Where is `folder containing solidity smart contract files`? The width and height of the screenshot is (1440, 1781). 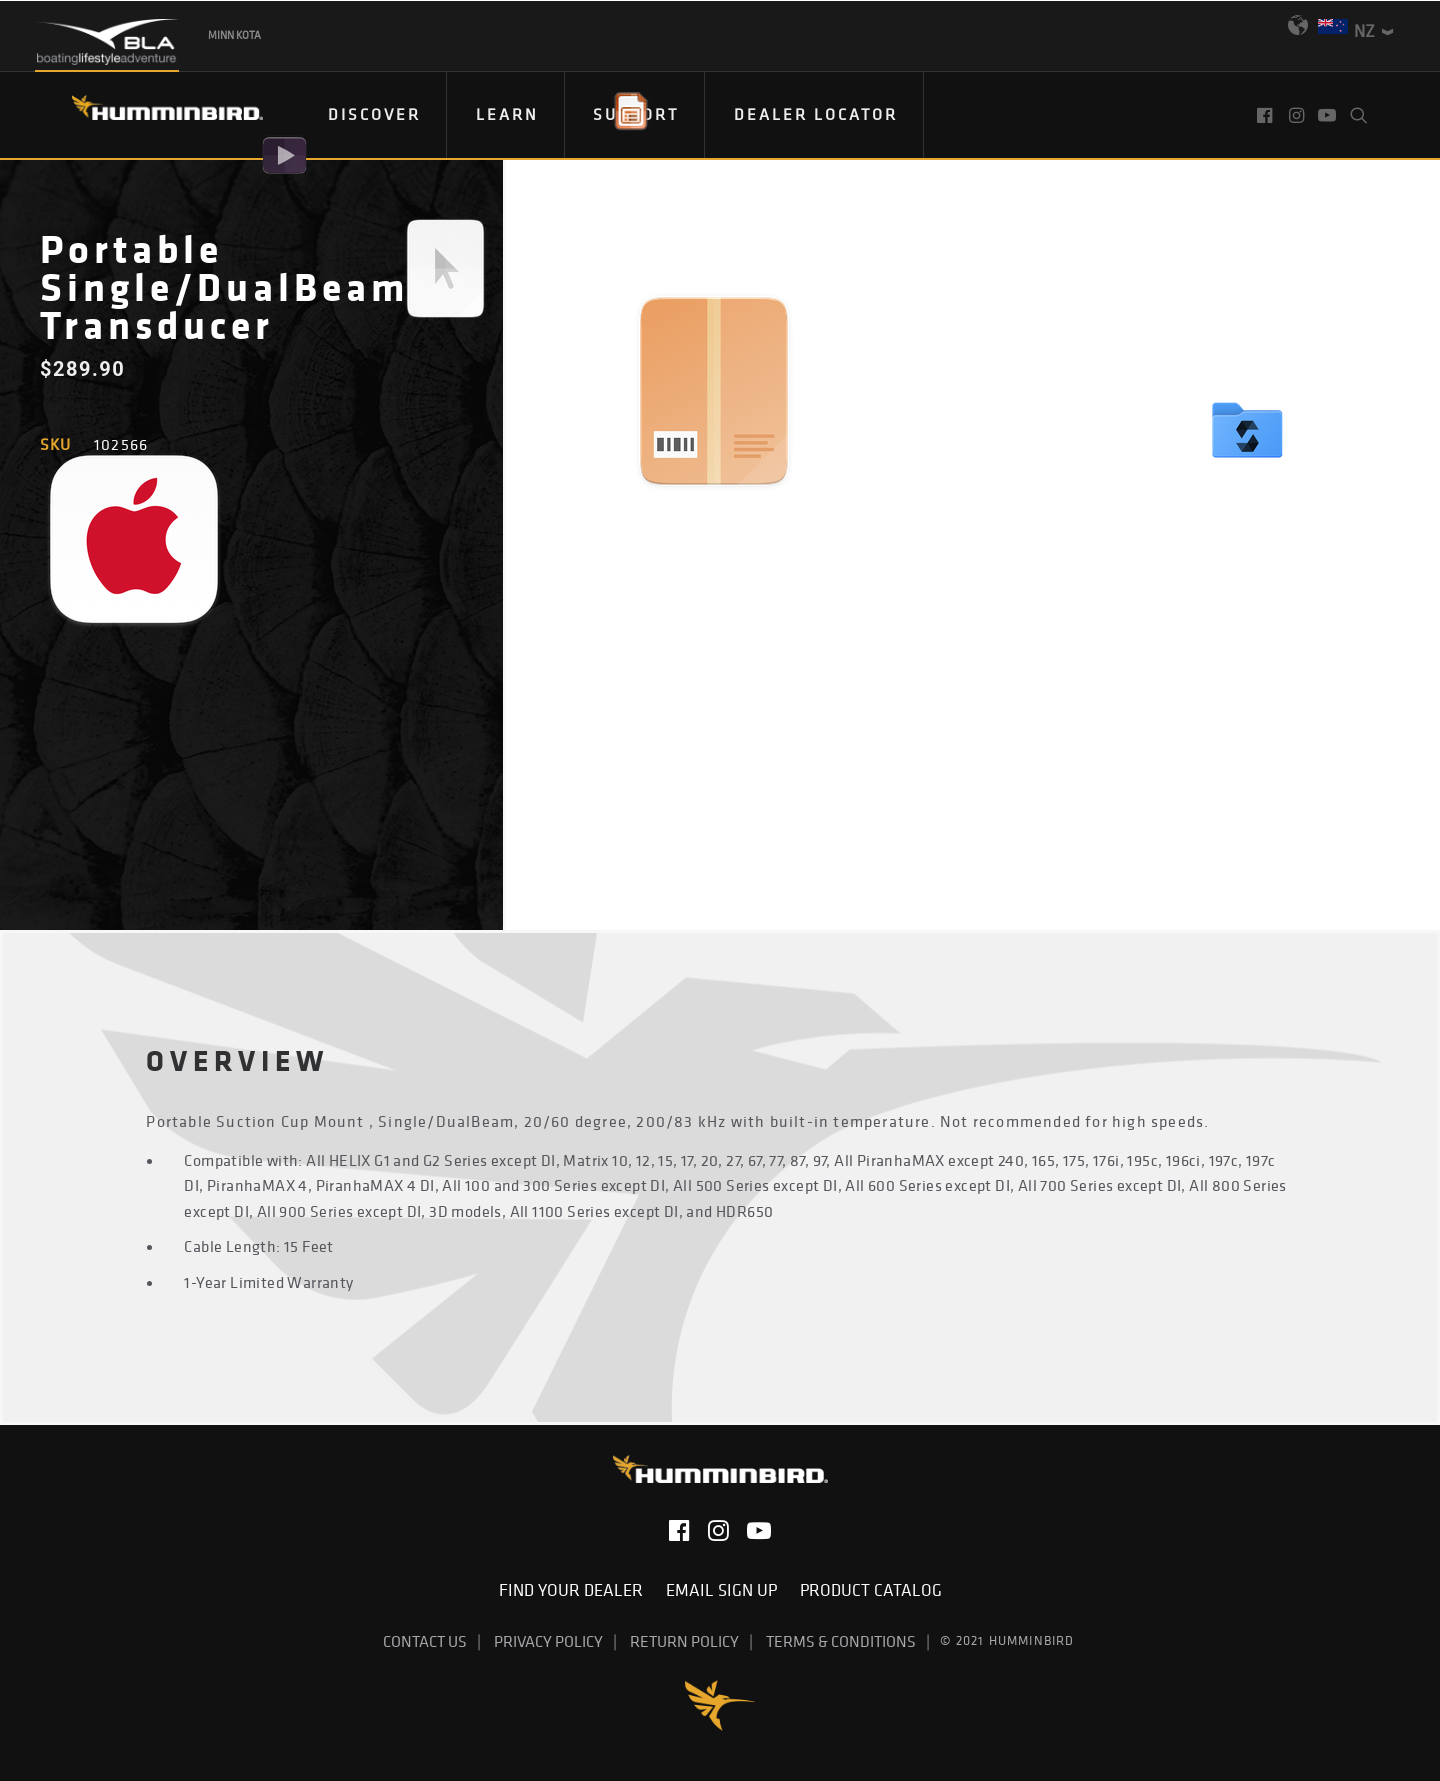 folder containing solidity smart contract files is located at coordinates (1247, 432).